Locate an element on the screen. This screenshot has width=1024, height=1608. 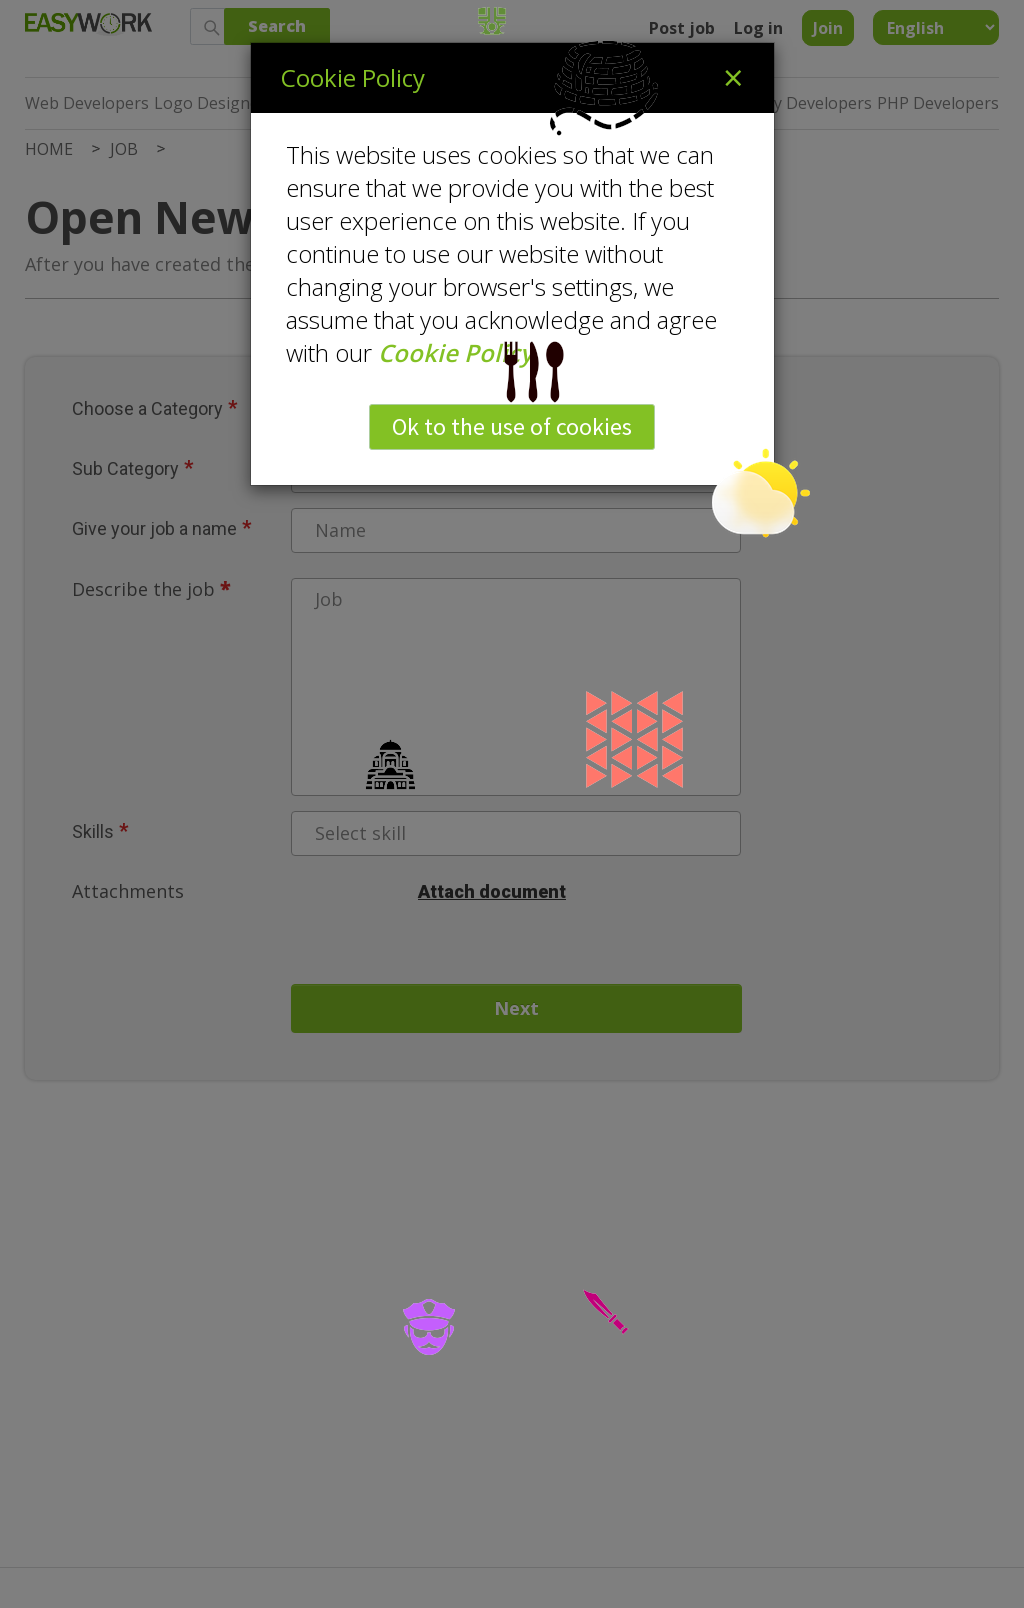
view historical or religious landmarks is located at coordinates (390, 764).